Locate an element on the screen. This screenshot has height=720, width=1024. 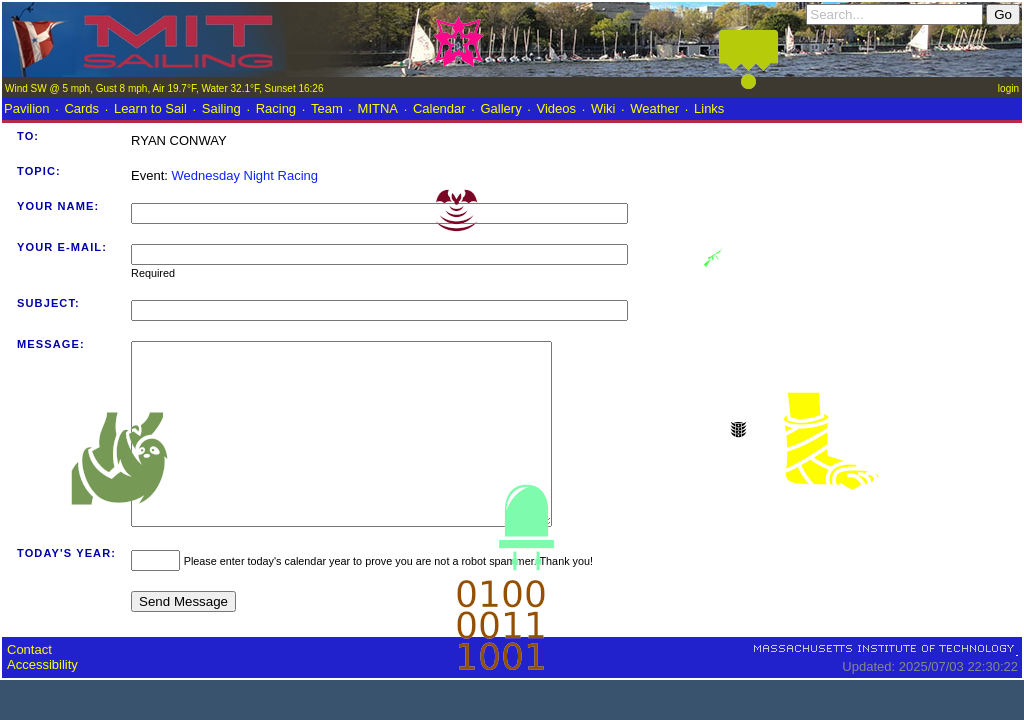
select thompson submachine gun weapon is located at coordinates (713, 258).